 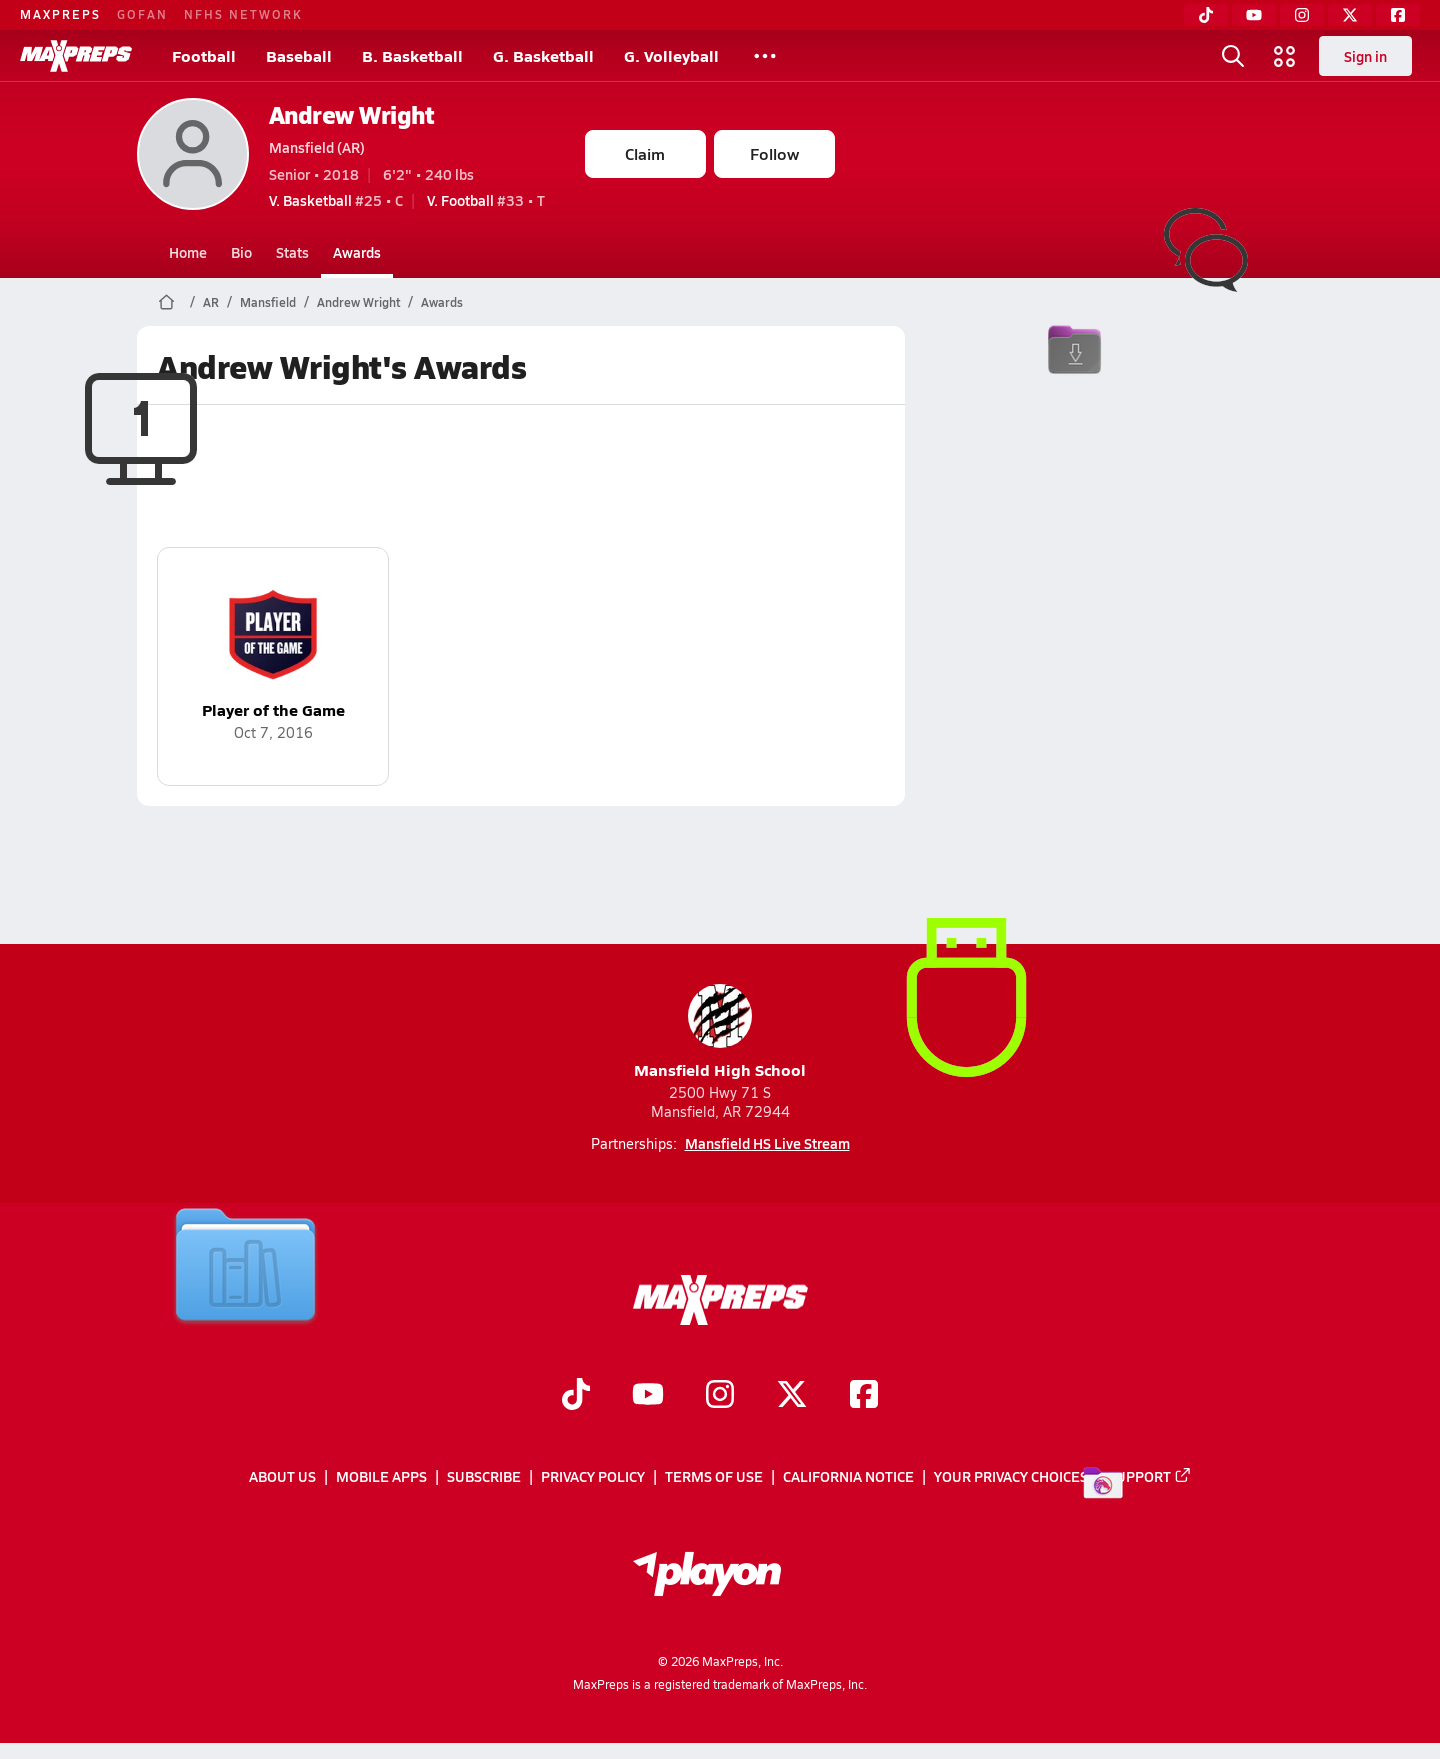 What do you see at coordinates (245, 1264) in the screenshot?
I see `open media library folder` at bounding box center [245, 1264].